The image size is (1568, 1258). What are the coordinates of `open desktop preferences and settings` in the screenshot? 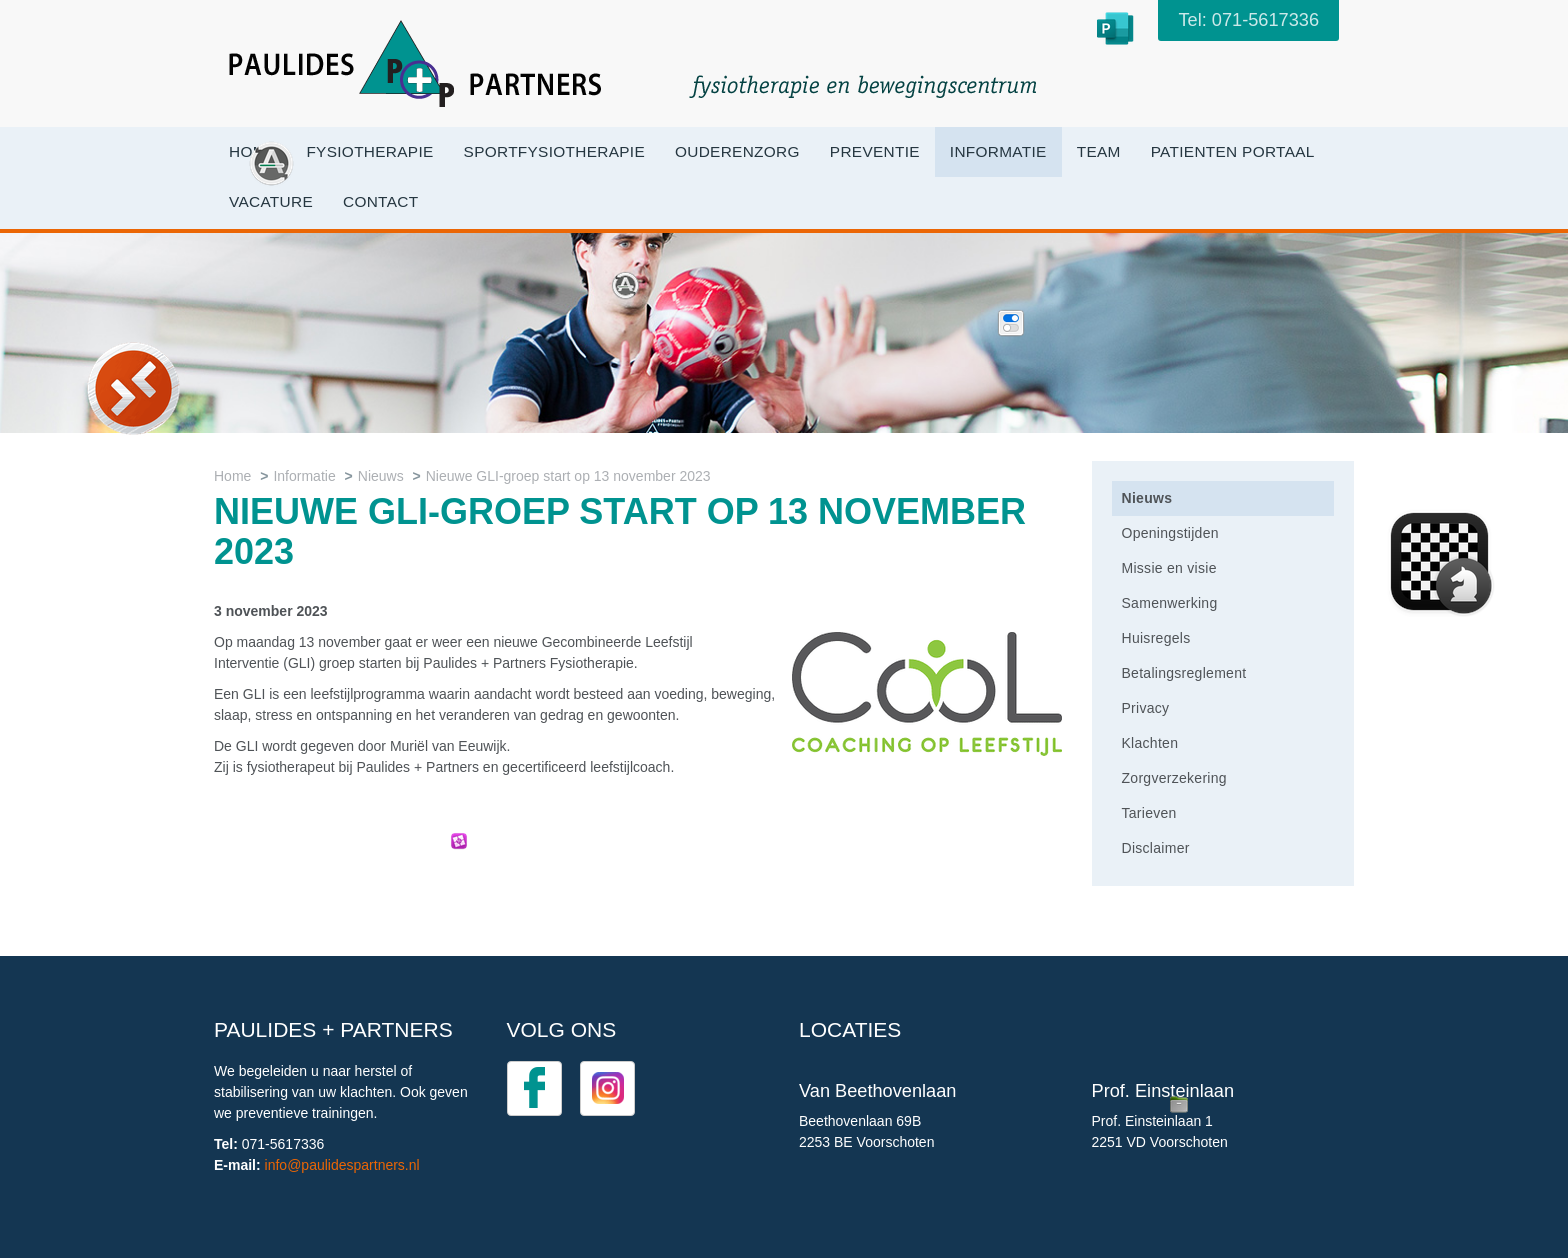 It's located at (1011, 323).